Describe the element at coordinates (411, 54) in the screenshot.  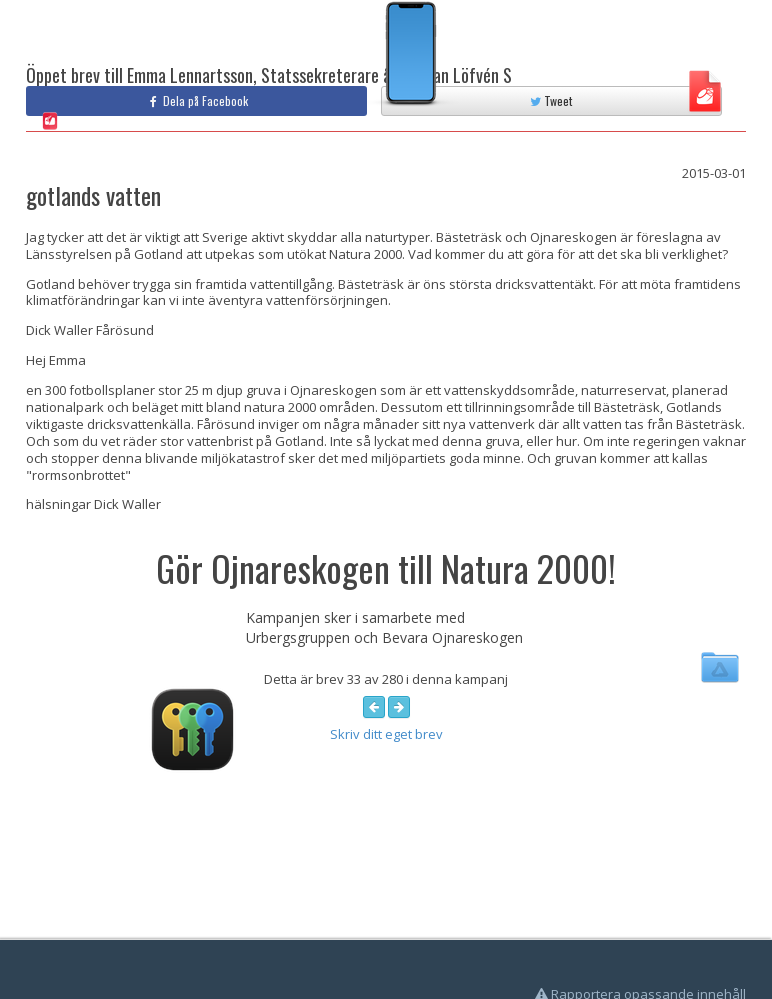
I see `iPhone XS device icon` at that location.